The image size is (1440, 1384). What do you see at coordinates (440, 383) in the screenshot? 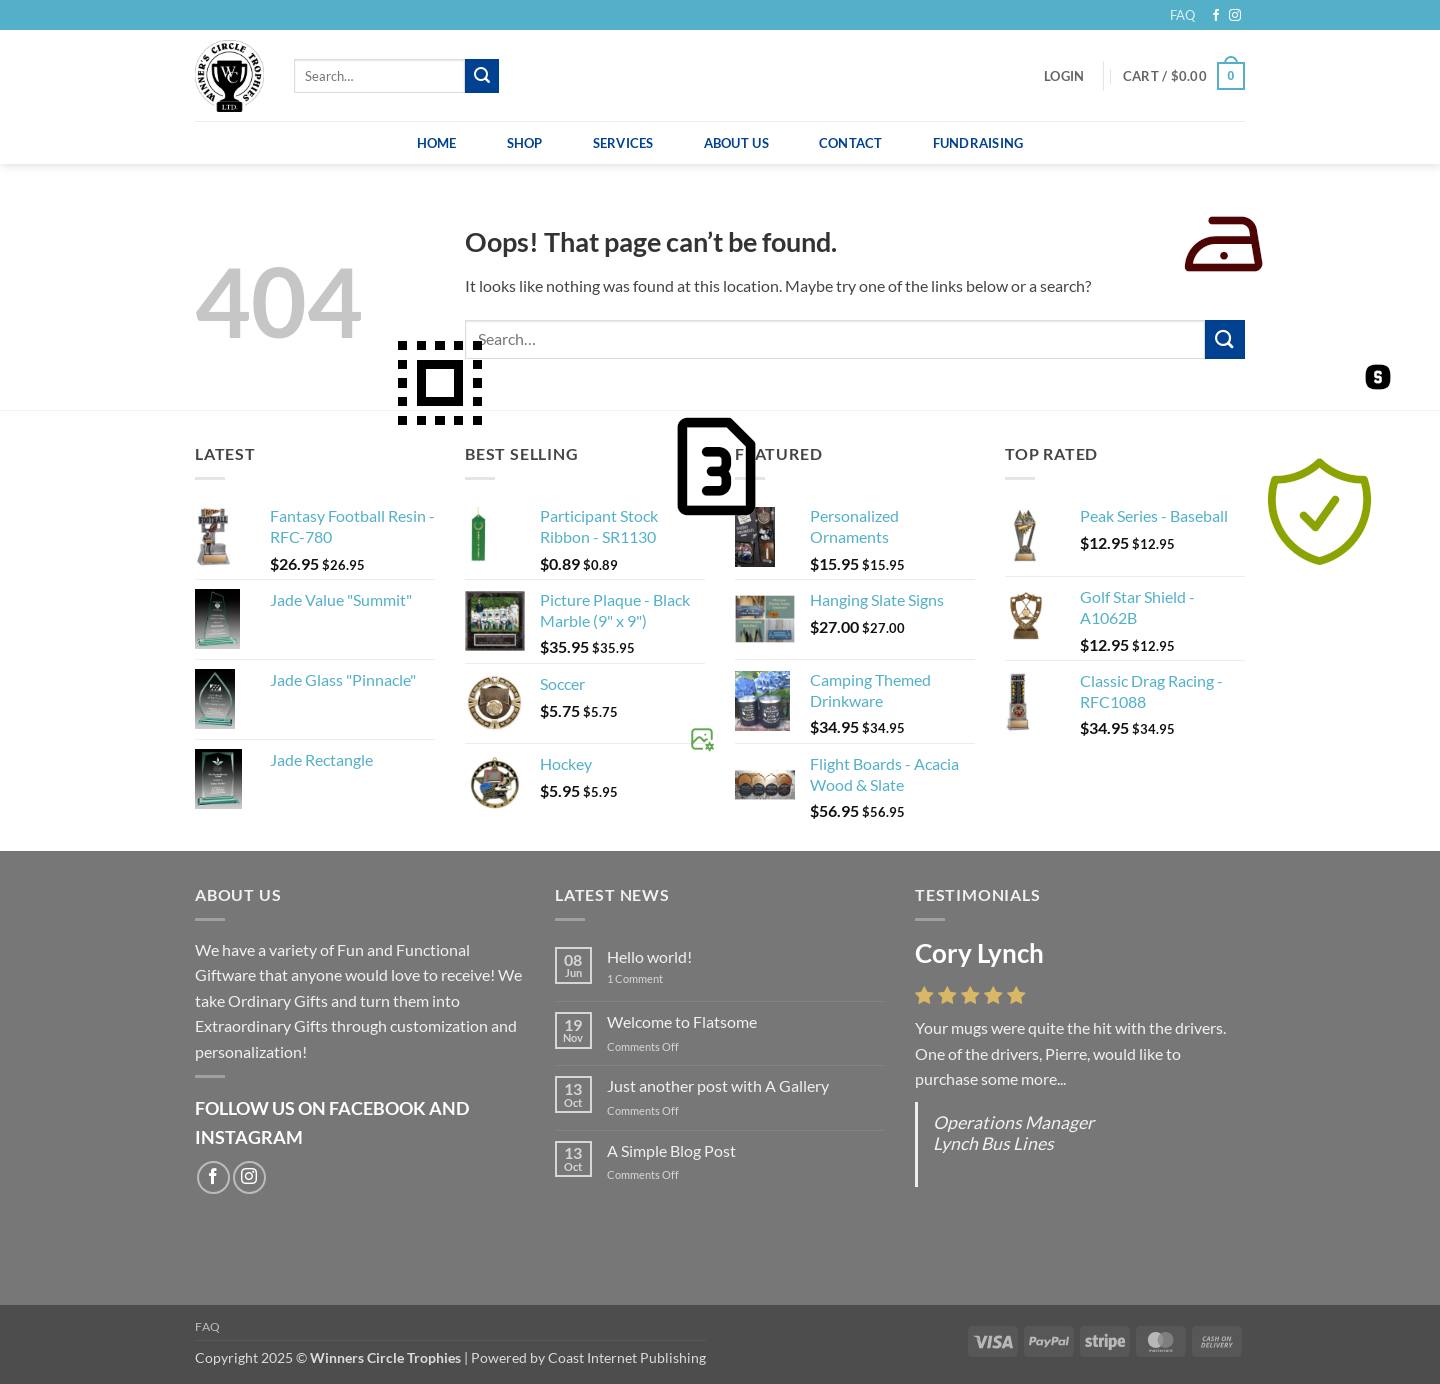
I see `select all items in the current view` at bounding box center [440, 383].